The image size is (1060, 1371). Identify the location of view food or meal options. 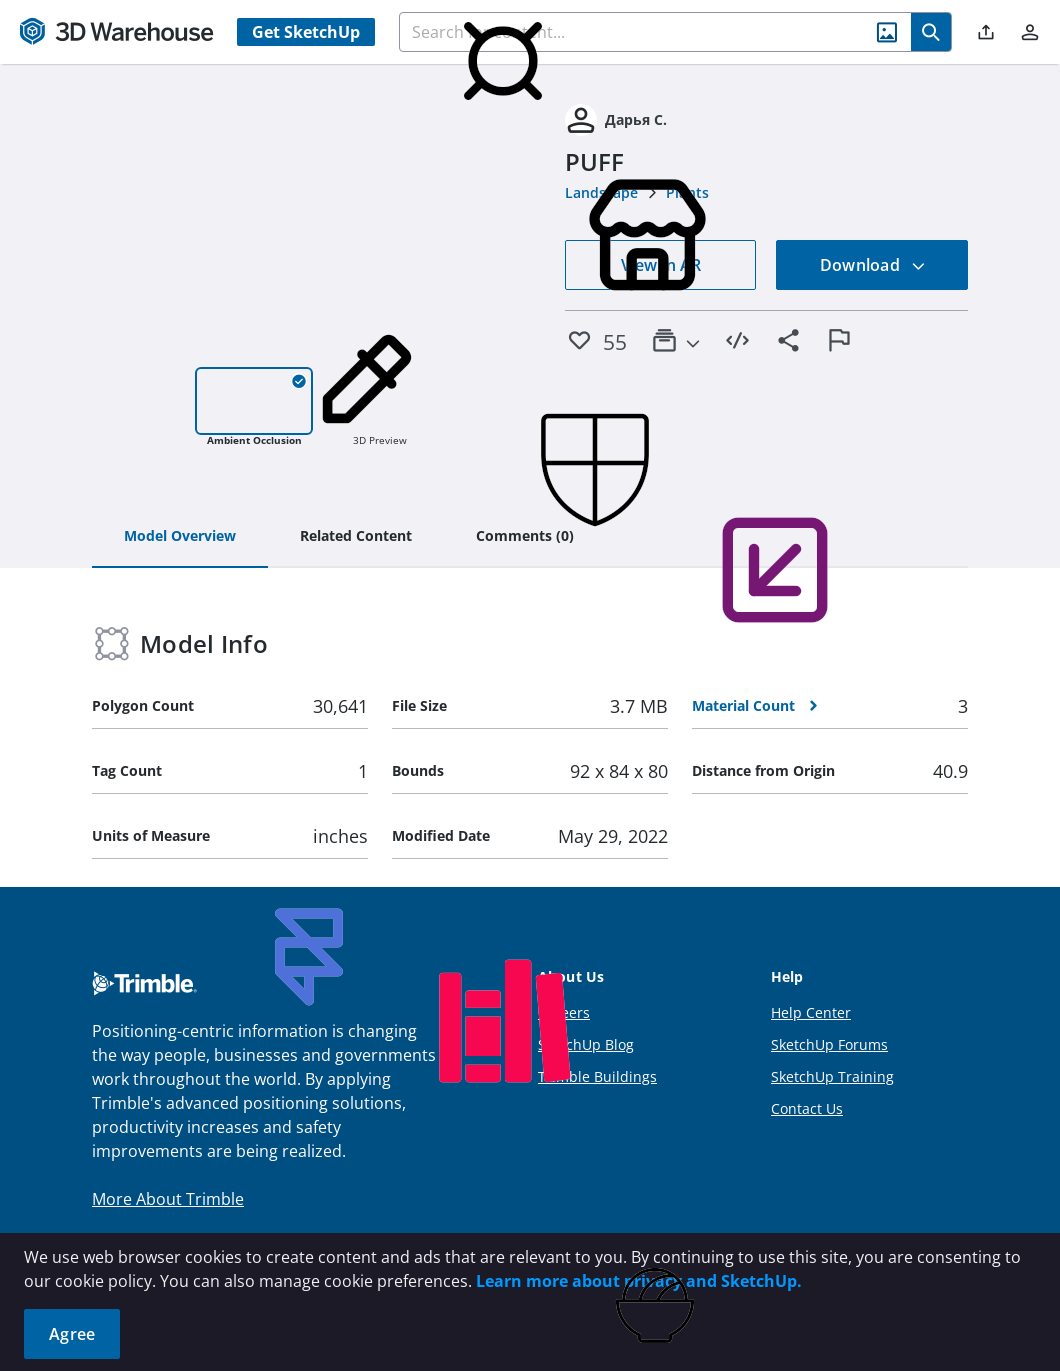
(655, 1307).